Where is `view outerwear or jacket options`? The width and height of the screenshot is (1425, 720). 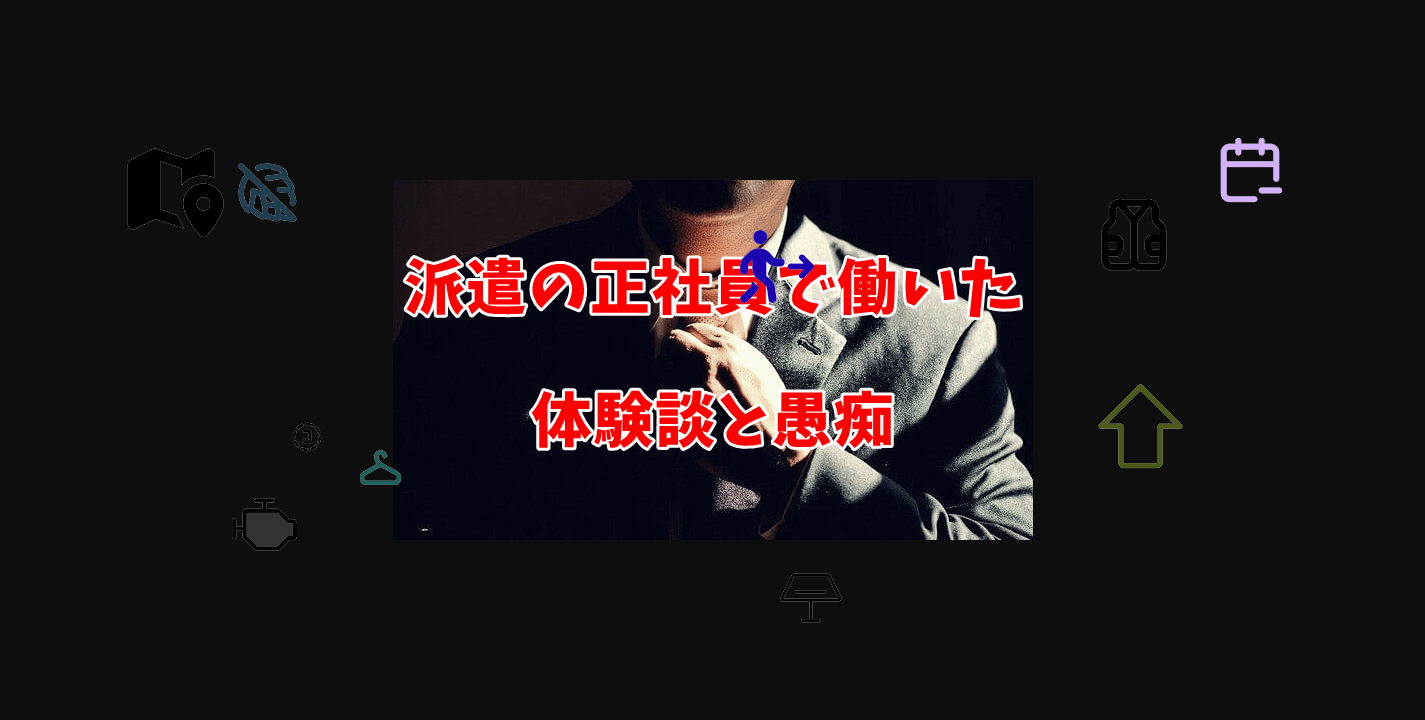 view outerwear or jacket options is located at coordinates (1134, 235).